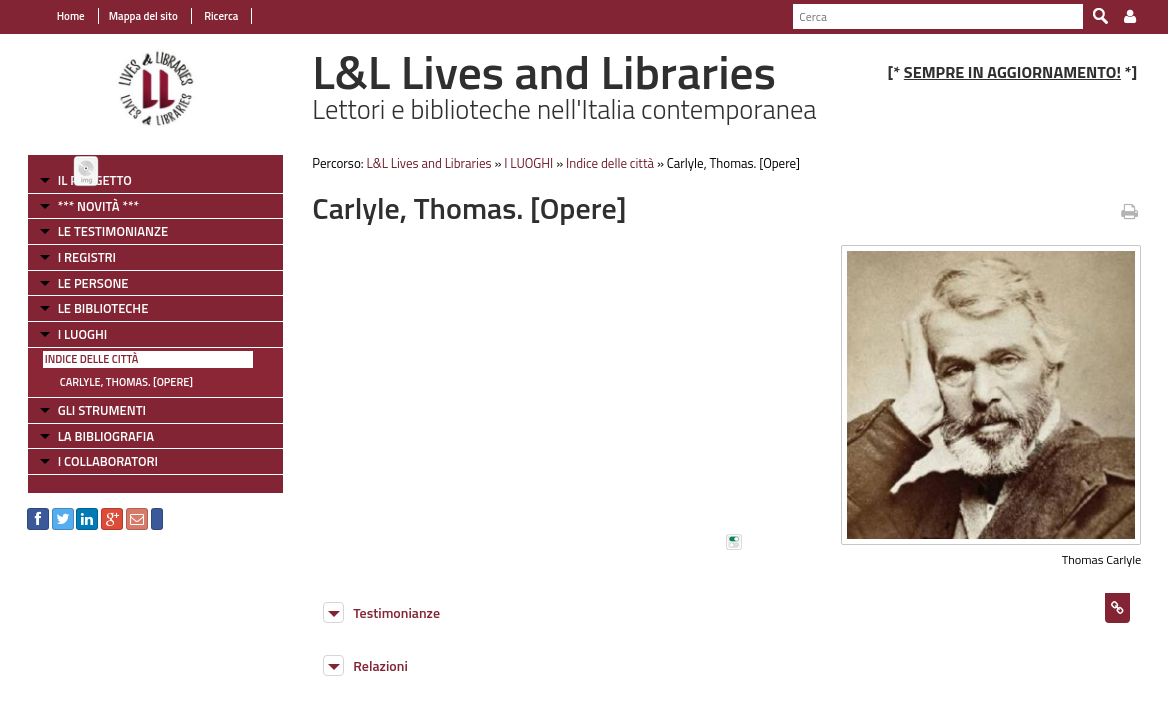 This screenshot has width=1168, height=720. Describe the element at coordinates (734, 542) in the screenshot. I see `open gnome tweaks application` at that location.